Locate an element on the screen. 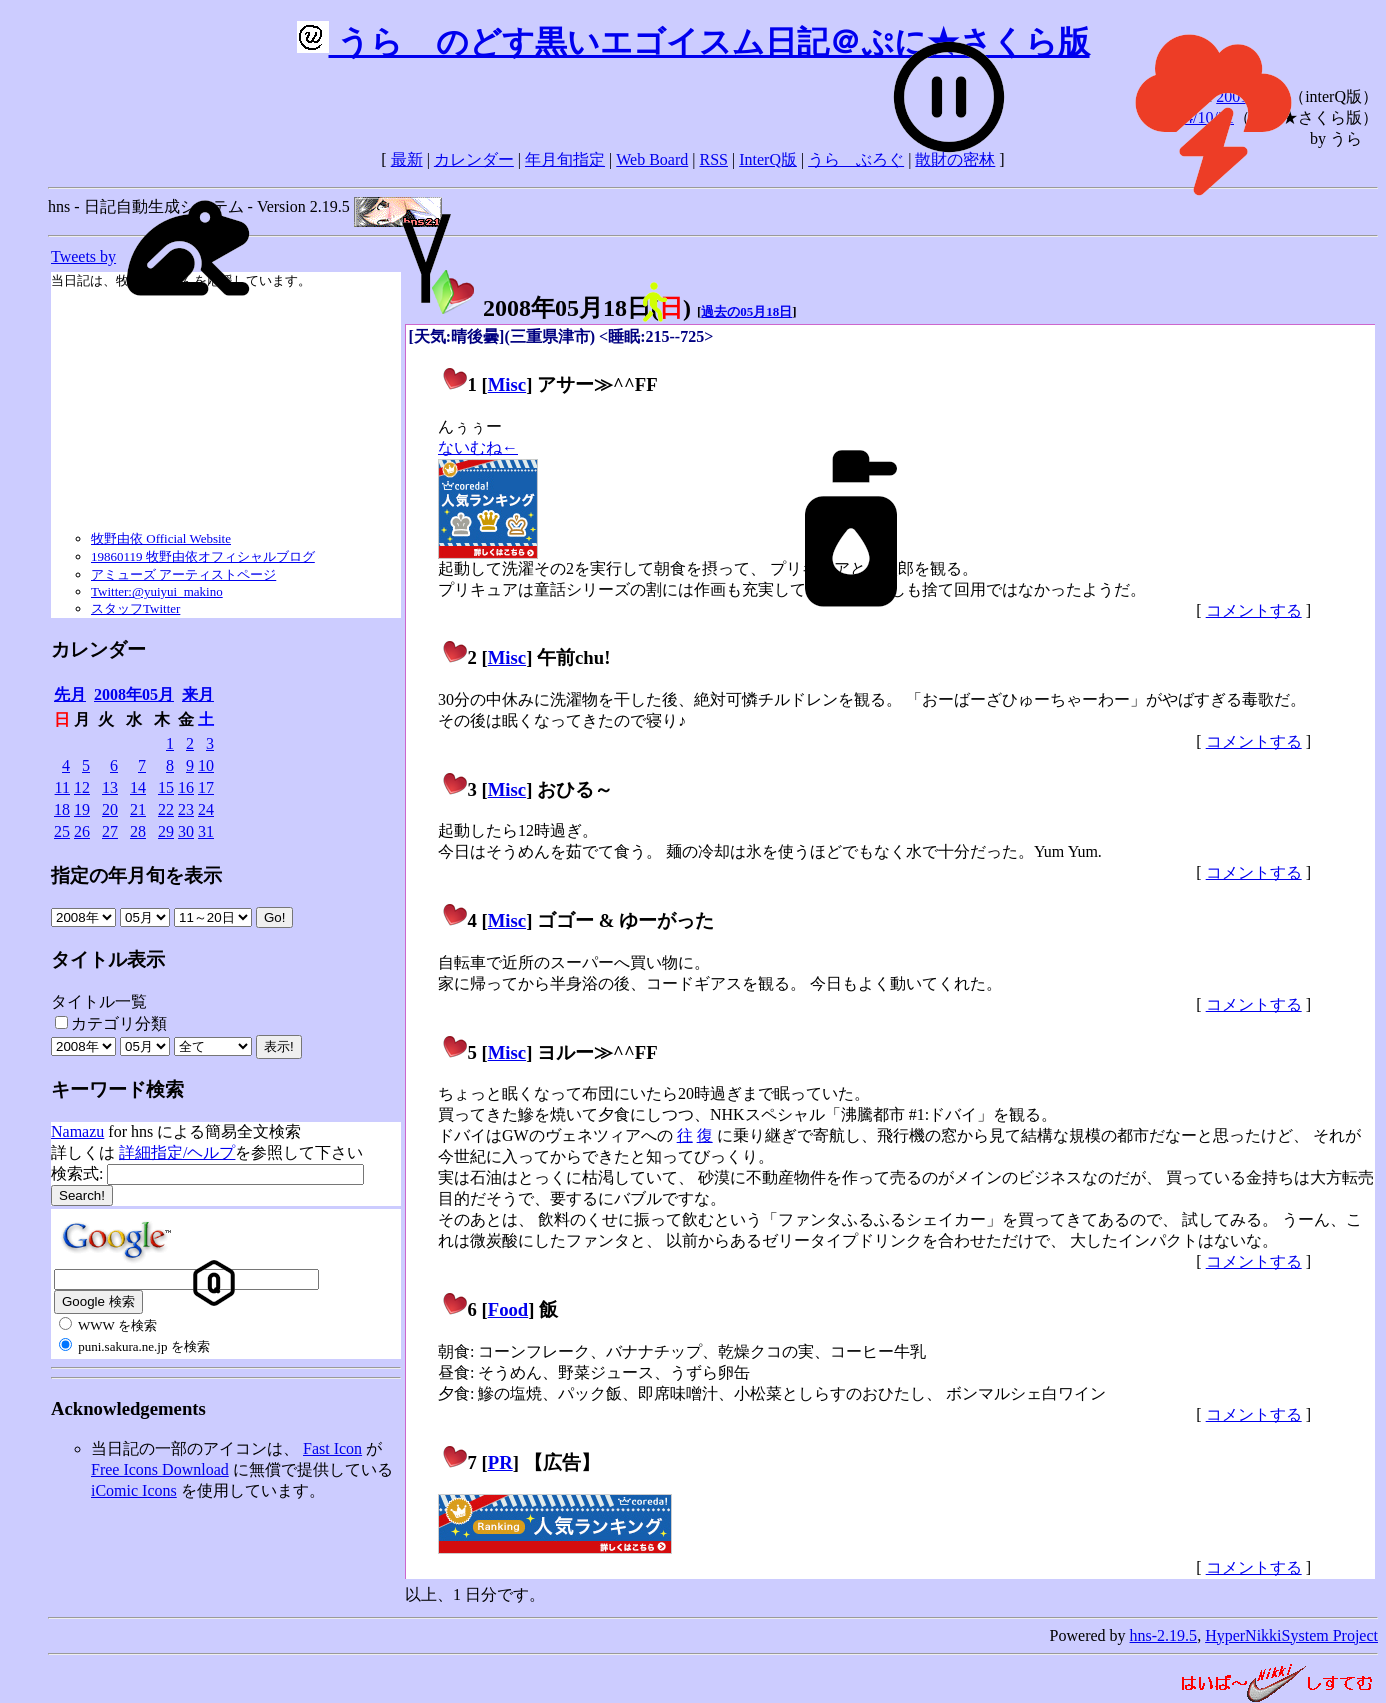 The height and width of the screenshot is (1703, 1386). decorative frog icon or mascot is located at coordinates (188, 248).